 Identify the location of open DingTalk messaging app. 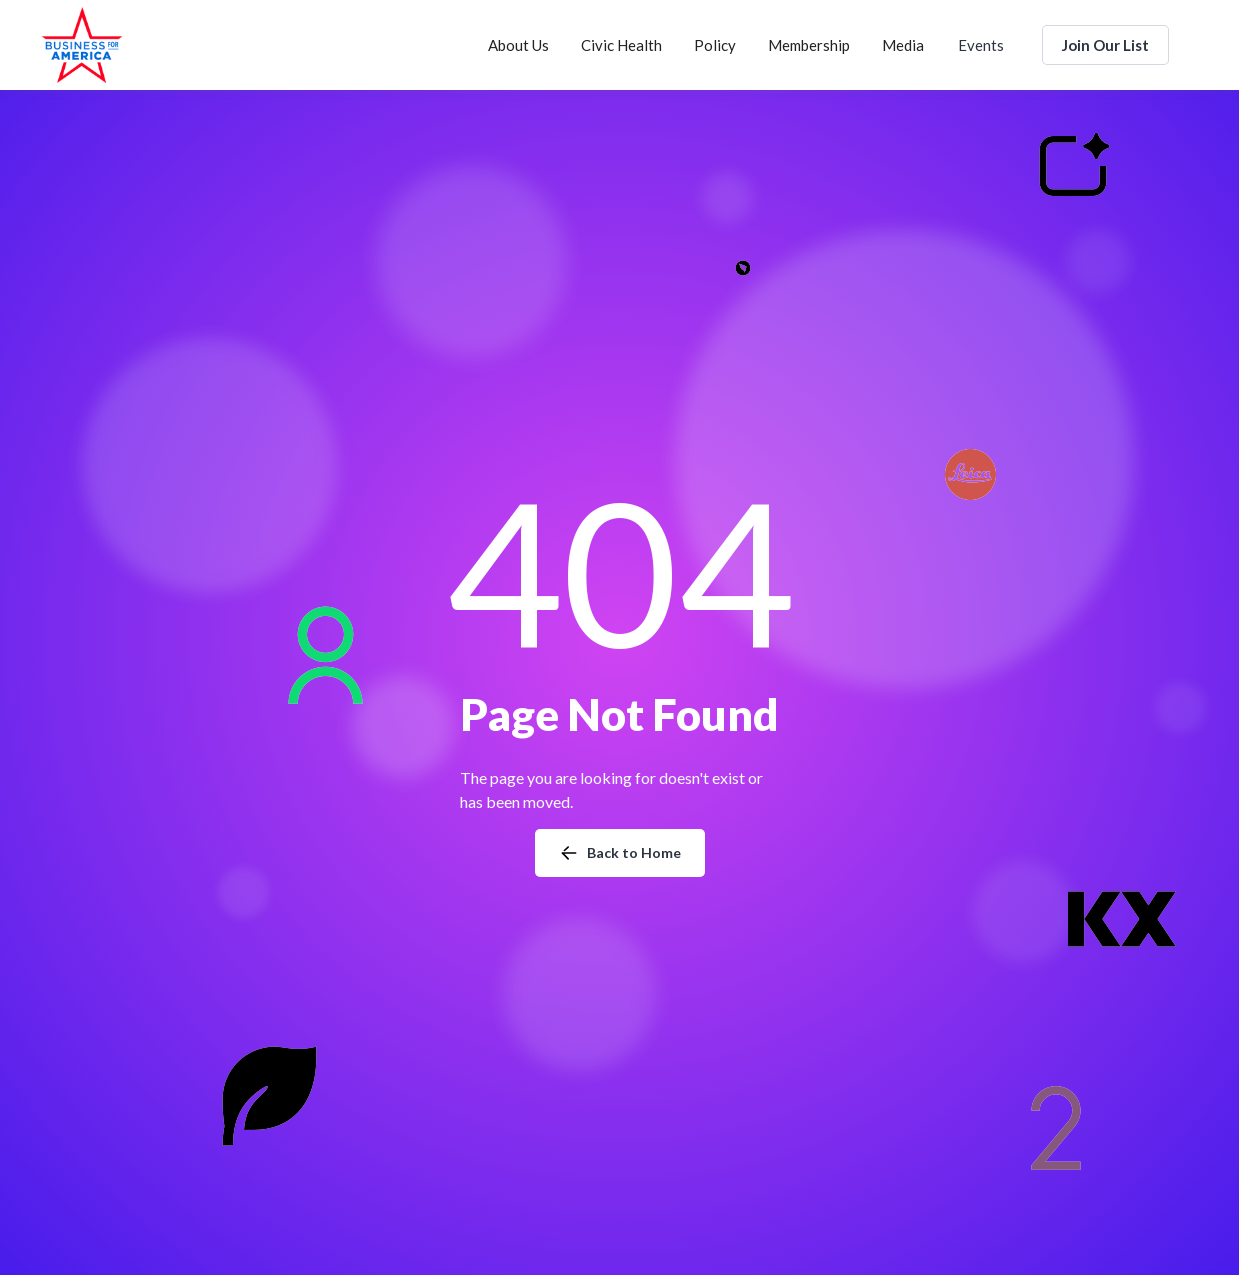
(743, 268).